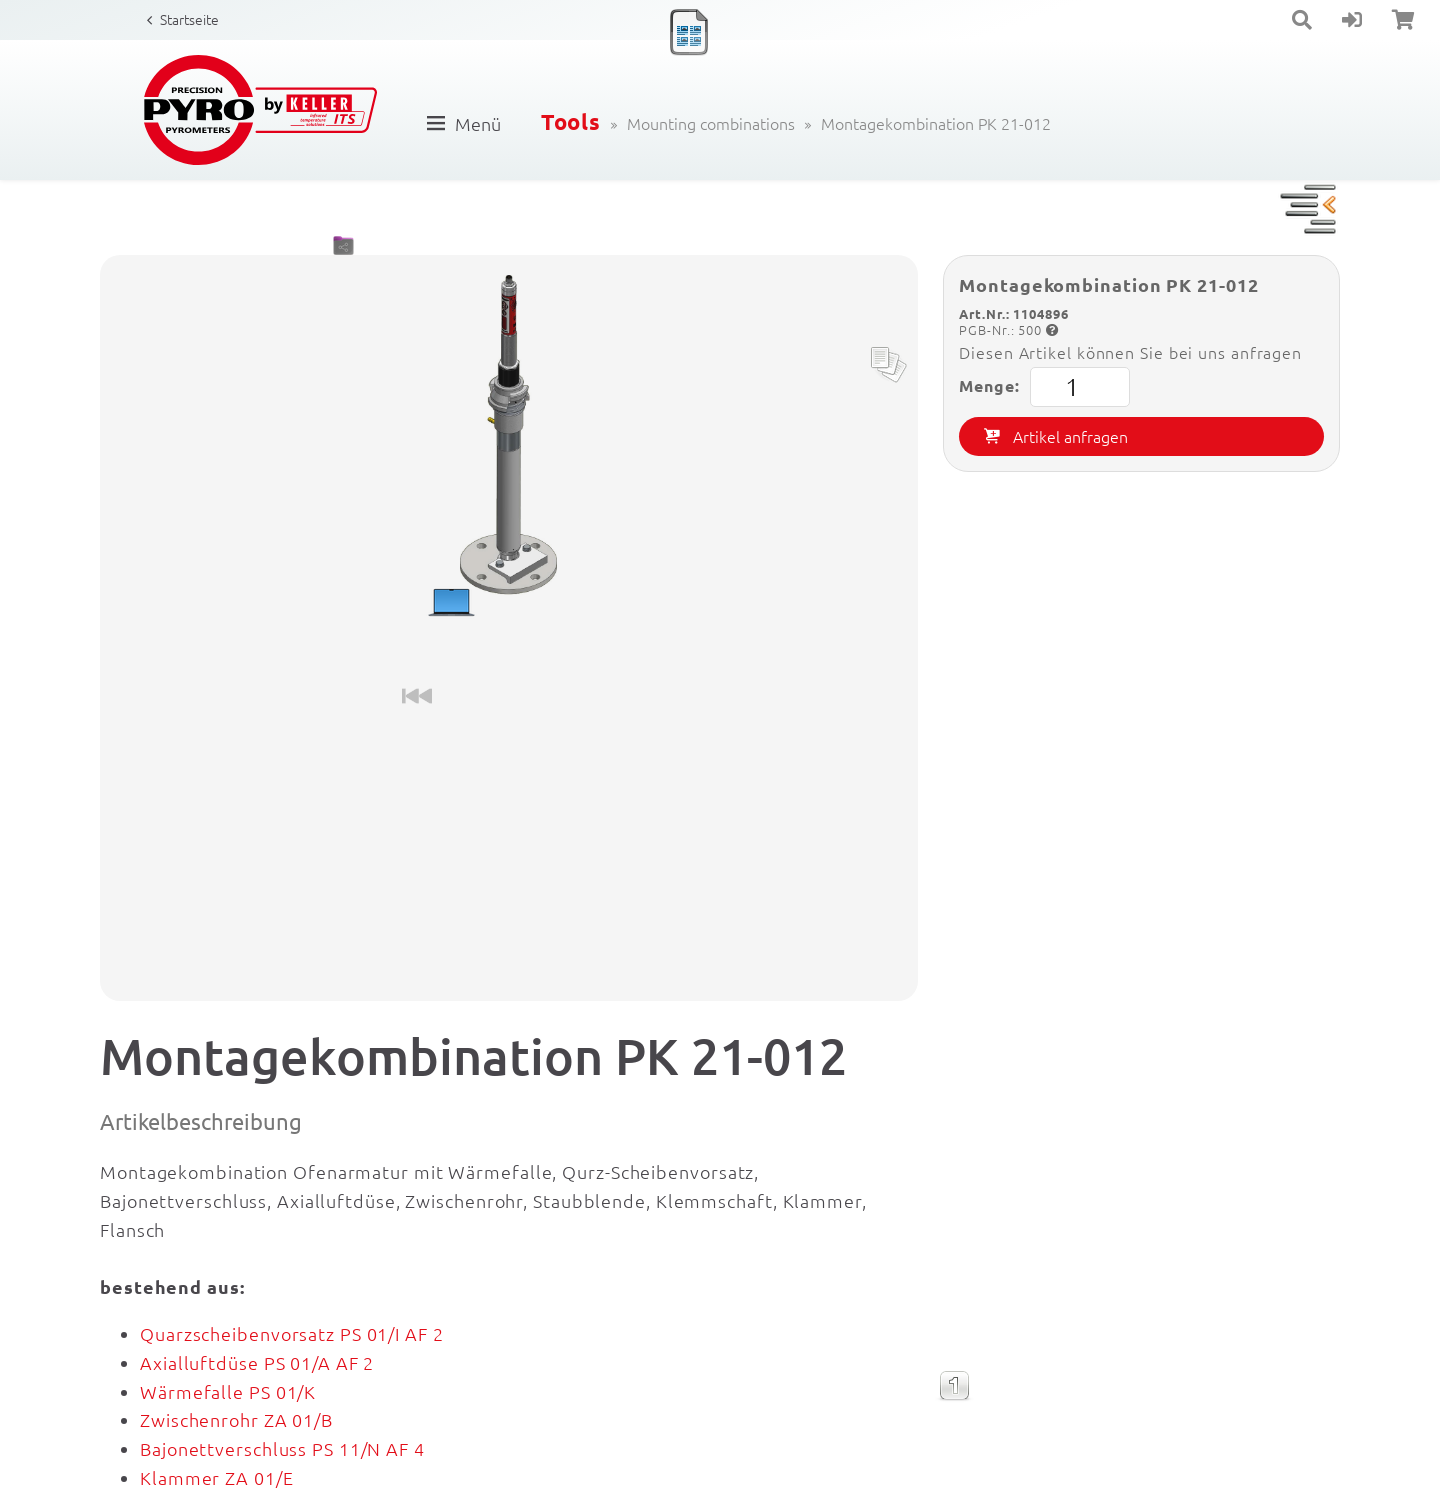  Describe the element at coordinates (954, 1384) in the screenshot. I see `reset zoom to 100% or original size` at that location.